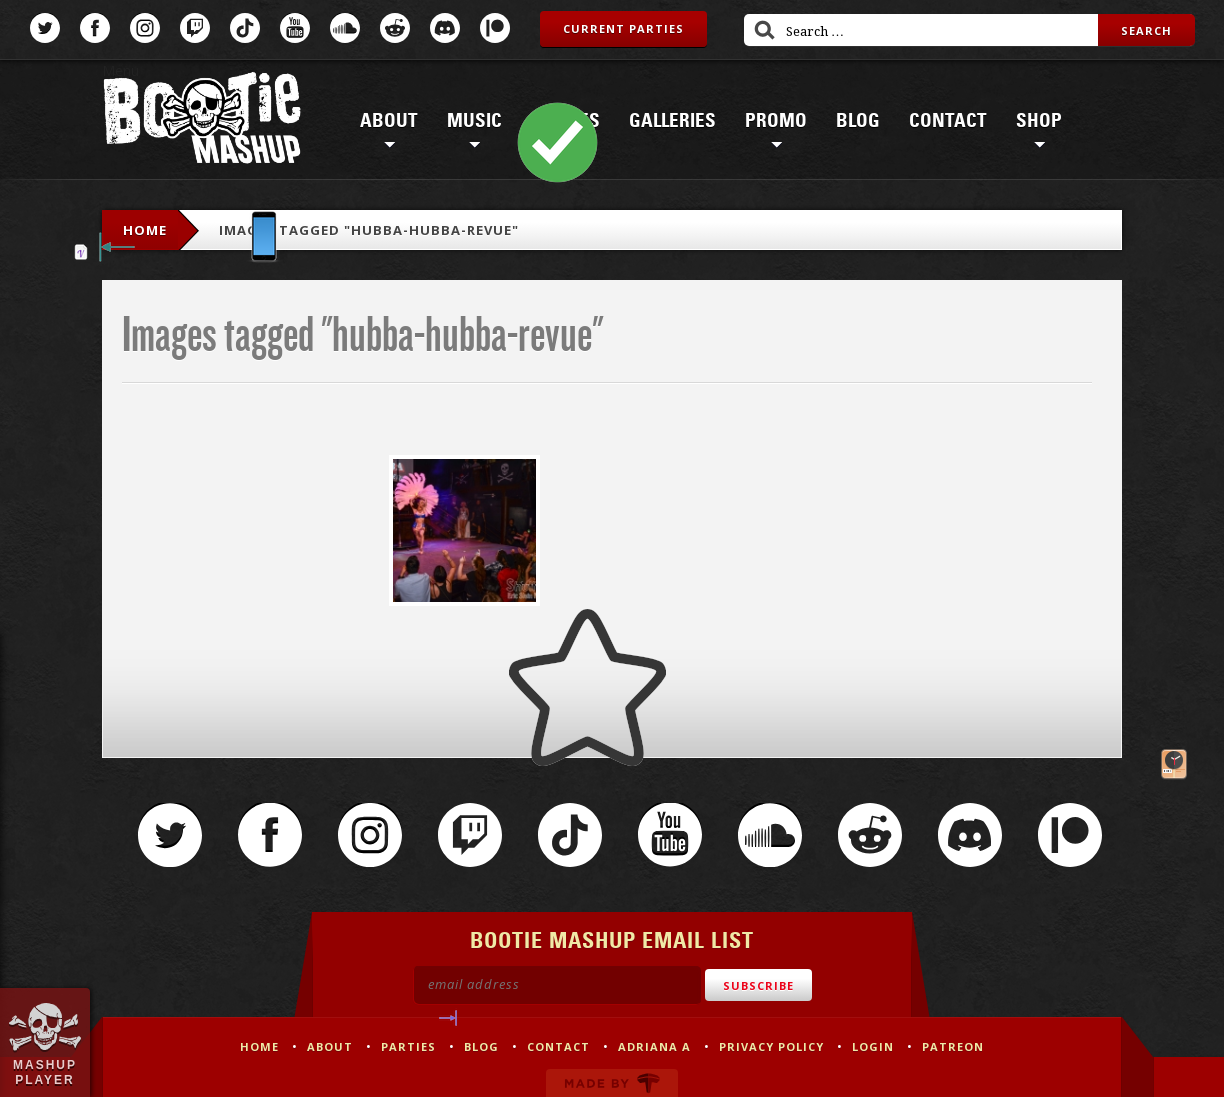 This screenshot has width=1224, height=1097. Describe the element at coordinates (264, 237) in the screenshot. I see `iPhone SE 2 device connected to your mac` at that location.